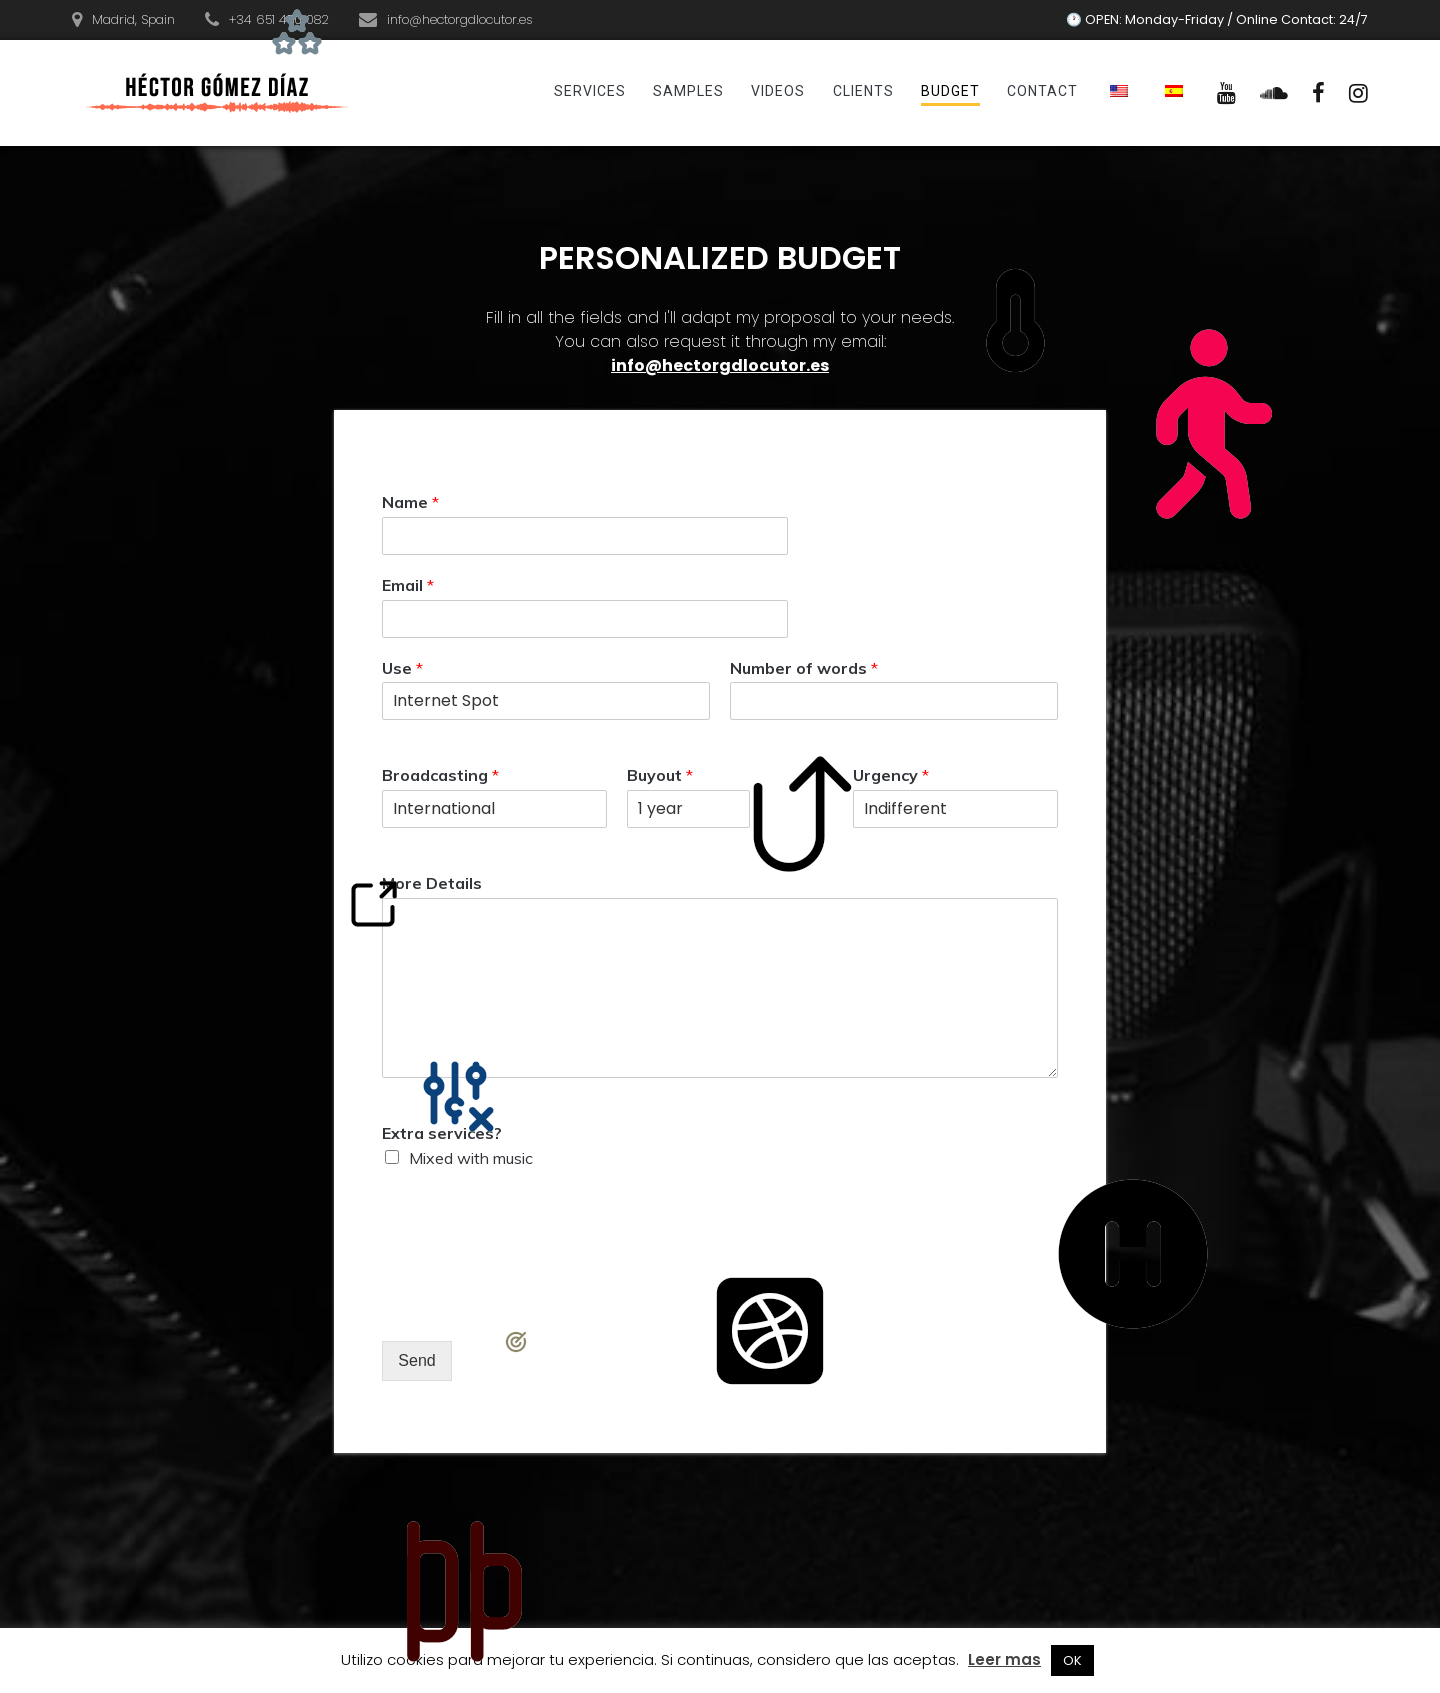 This screenshot has width=1440, height=1693. What do you see at coordinates (373, 905) in the screenshot?
I see `open in a new window` at bounding box center [373, 905].